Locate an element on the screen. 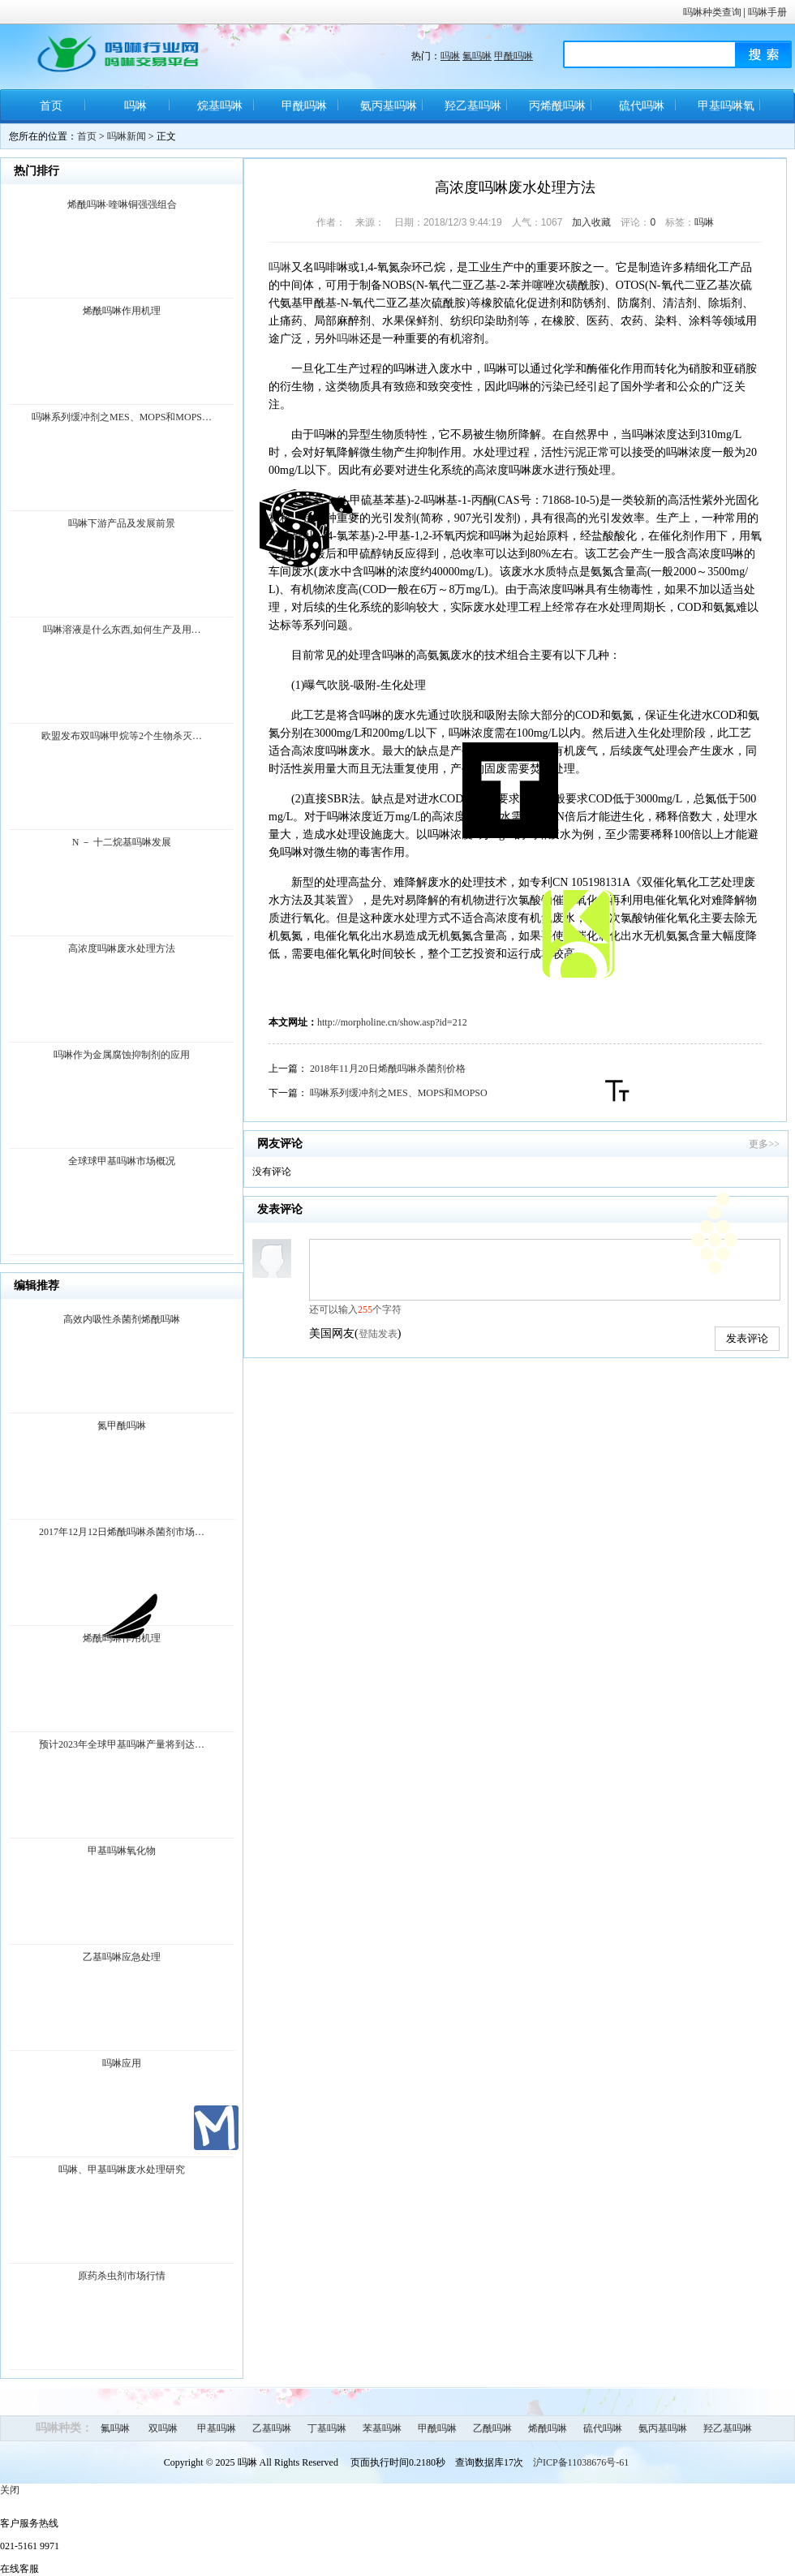  adjust text size settings is located at coordinates (617, 1090).